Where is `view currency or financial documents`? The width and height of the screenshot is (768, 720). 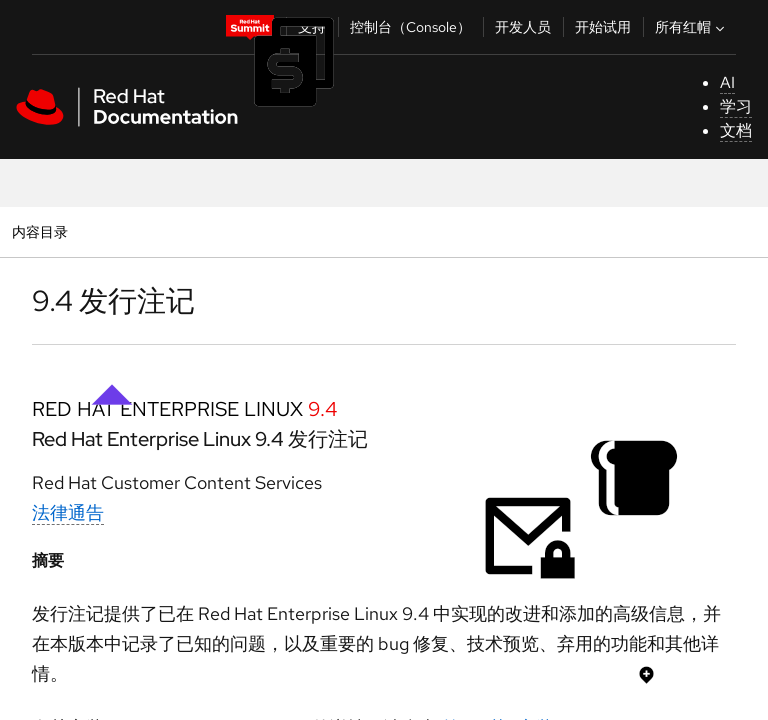
view currency or financial documents is located at coordinates (294, 62).